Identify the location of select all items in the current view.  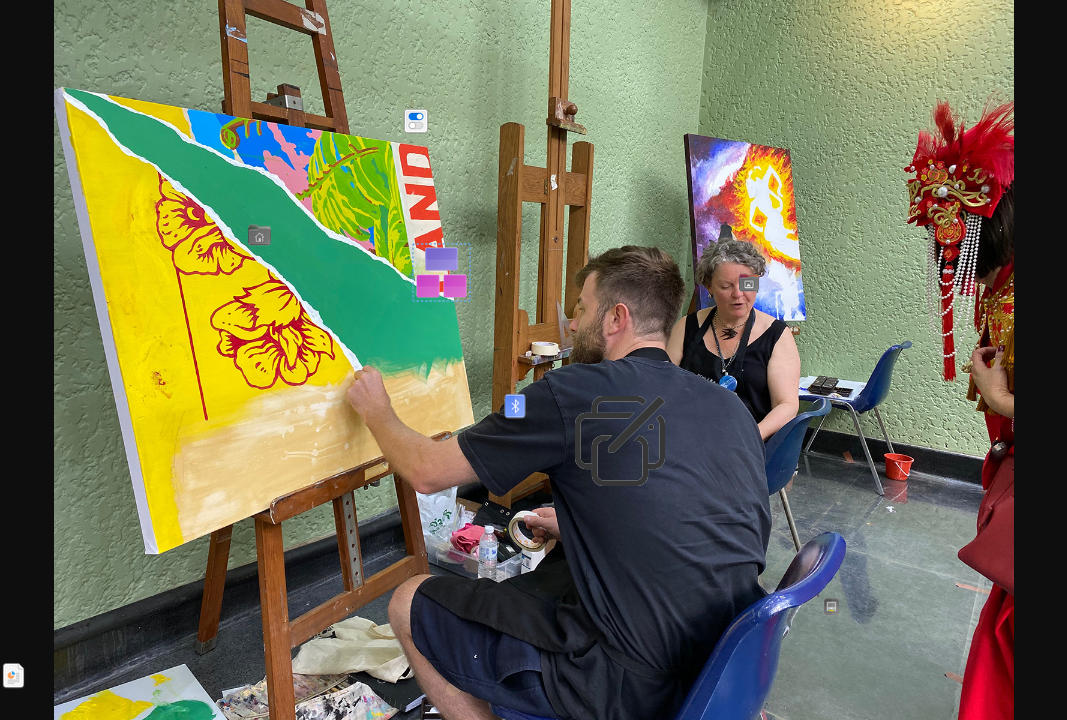
(441, 272).